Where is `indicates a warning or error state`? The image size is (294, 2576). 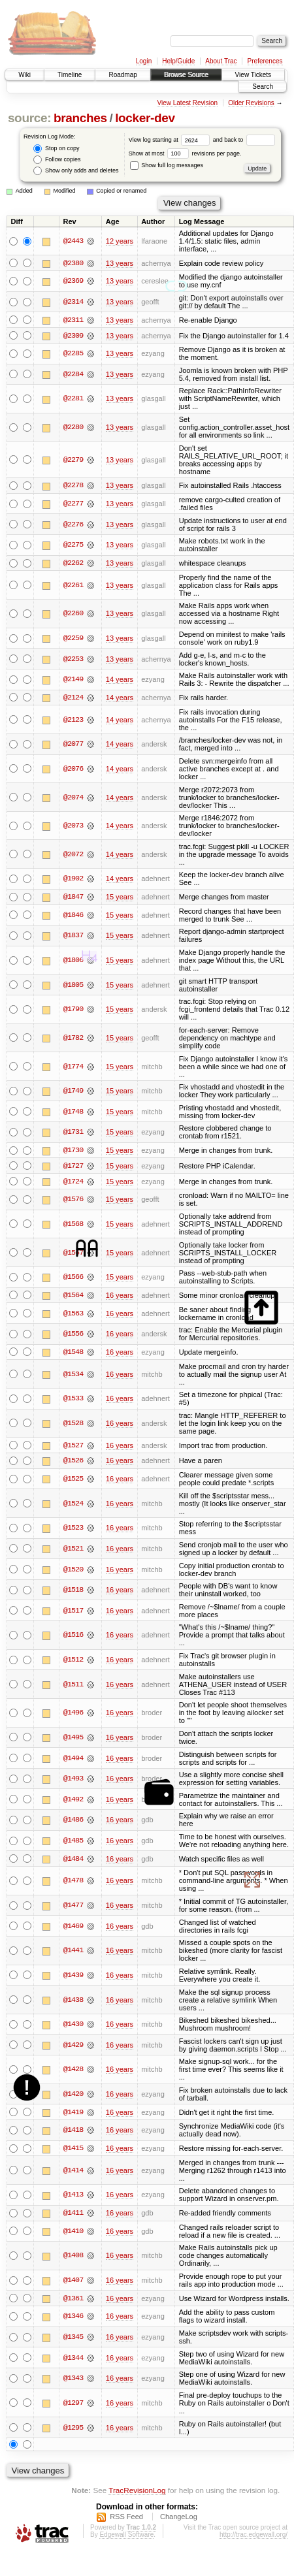 indicates a warning or error state is located at coordinates (27, 2087).